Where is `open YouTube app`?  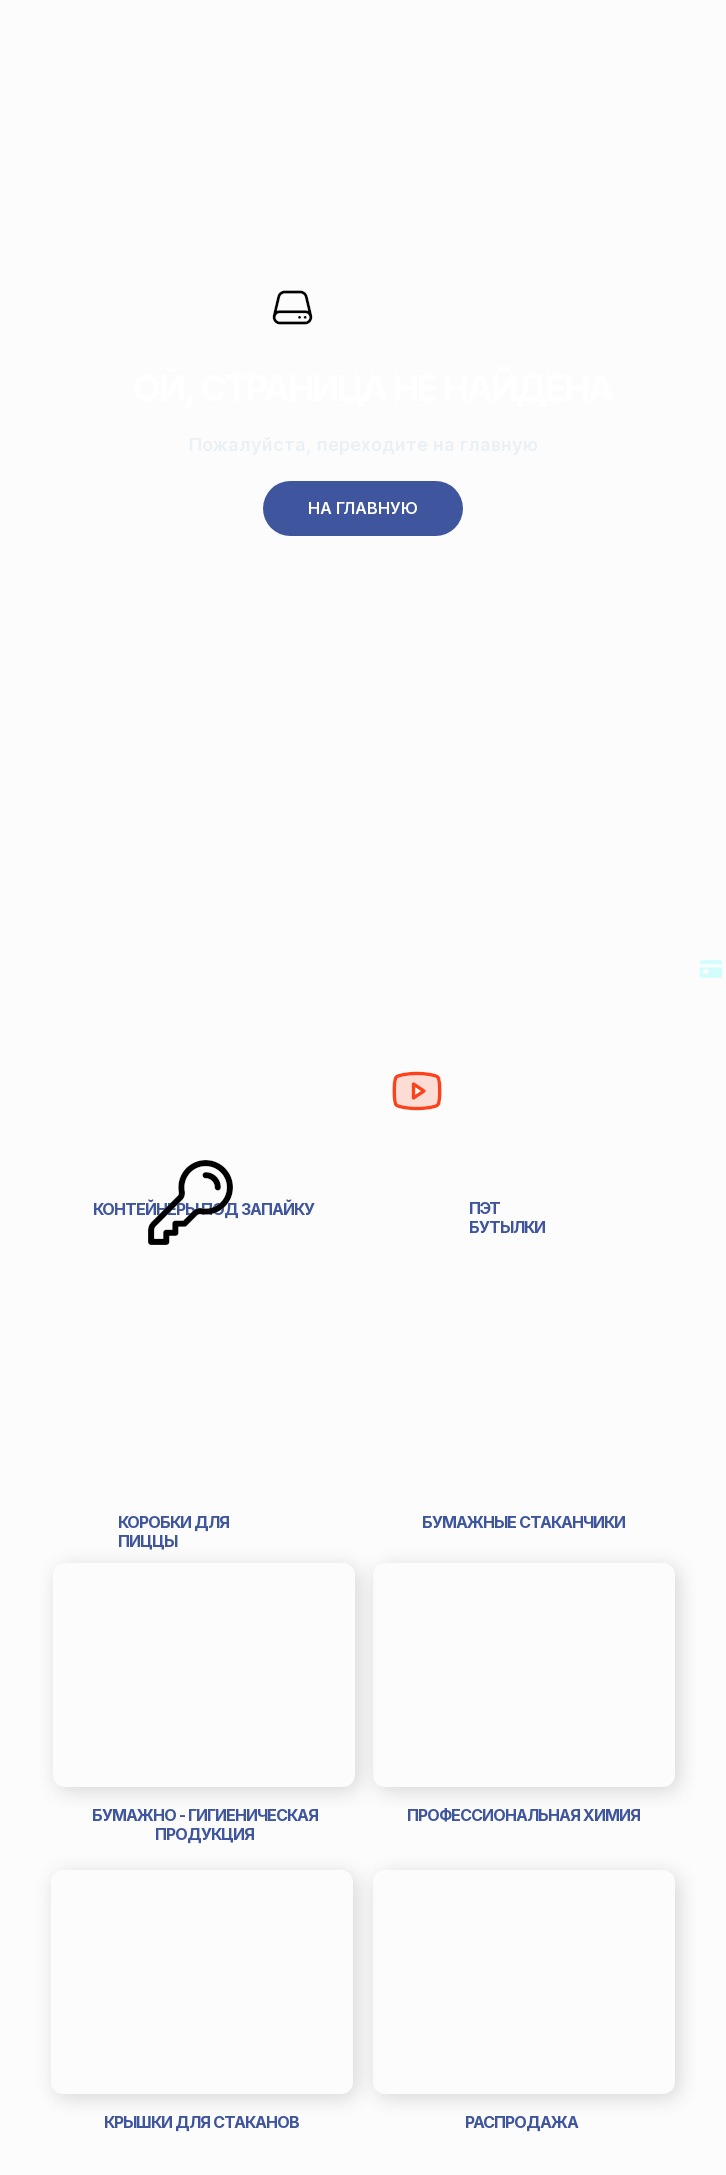 open YouTube app is located at coordinates (417, 1091).